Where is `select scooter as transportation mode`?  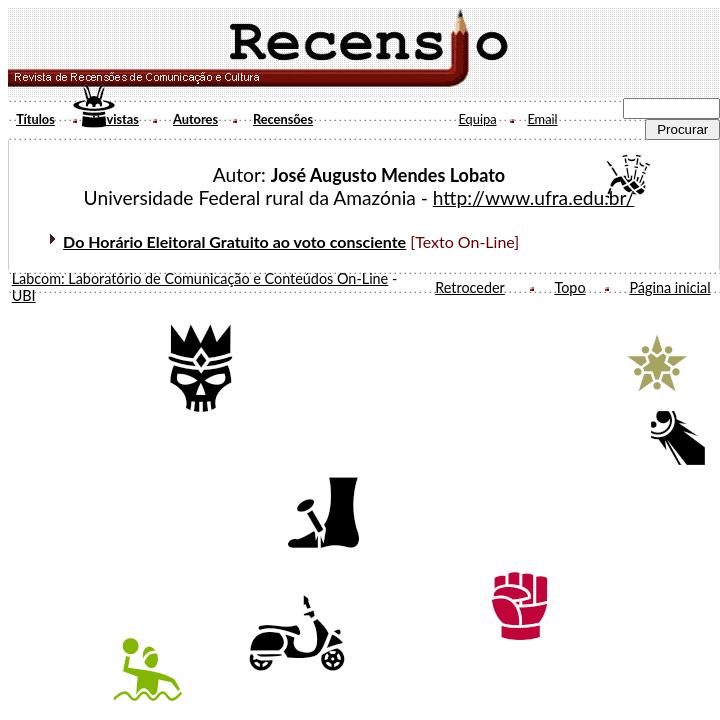 select scooter as transportation mode is located at coordinates (297, 633).